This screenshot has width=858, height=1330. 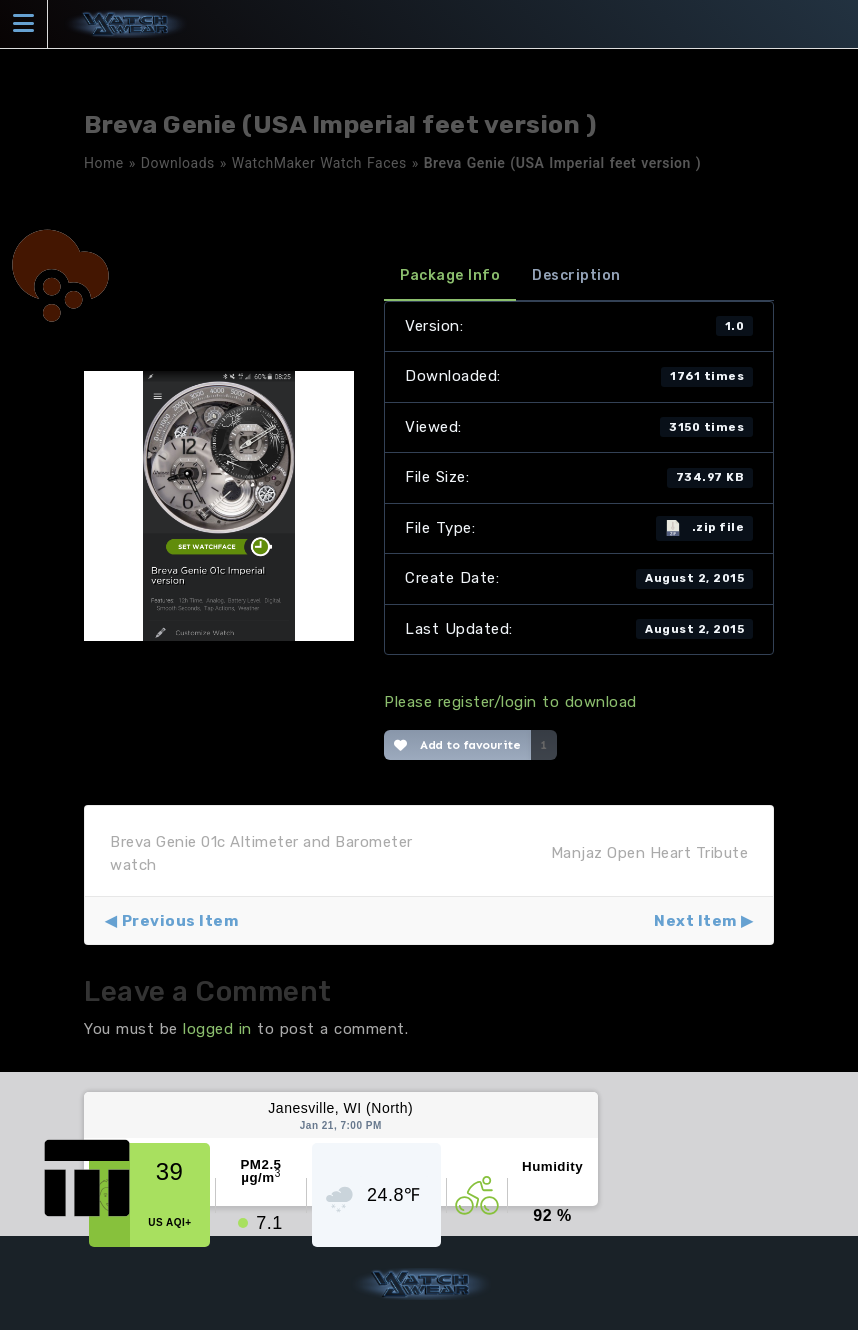 What do you see at coordinates (87, 1178) in the screenshot?
I see `insert a table into a document` at bounding box center [87, 1178].